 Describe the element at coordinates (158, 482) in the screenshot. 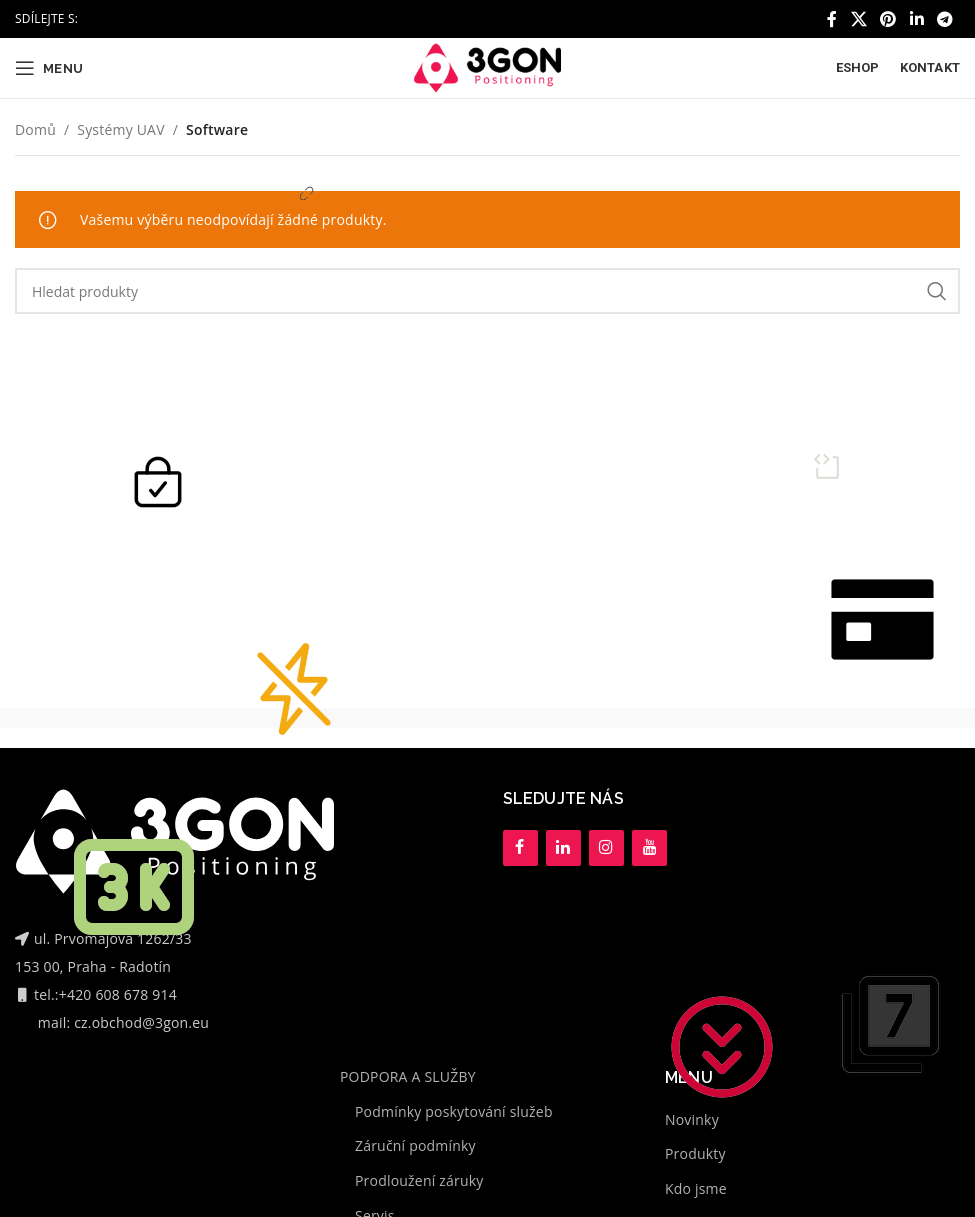

I see `order confirmed or purchase complete` at that location.